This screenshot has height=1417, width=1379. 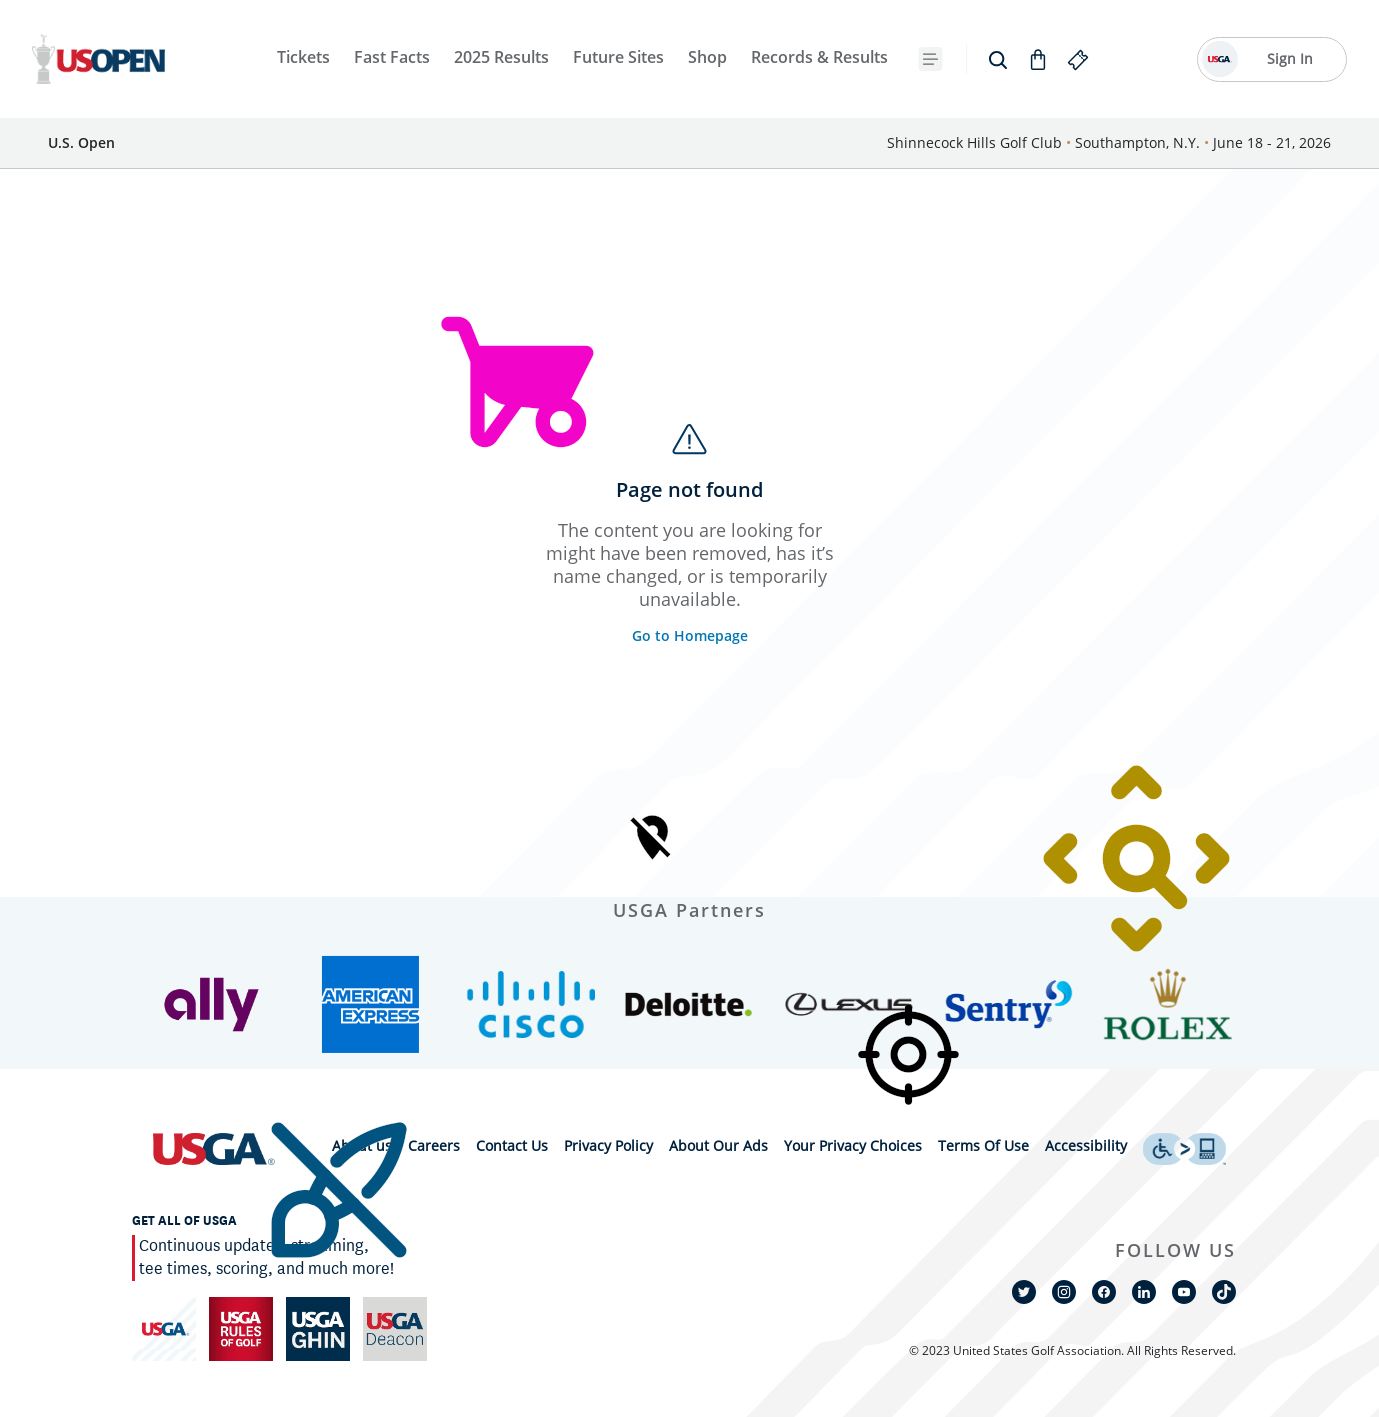 I want to click on pan and zoom controls for map or image viewer, so click(x=1136, y=858).